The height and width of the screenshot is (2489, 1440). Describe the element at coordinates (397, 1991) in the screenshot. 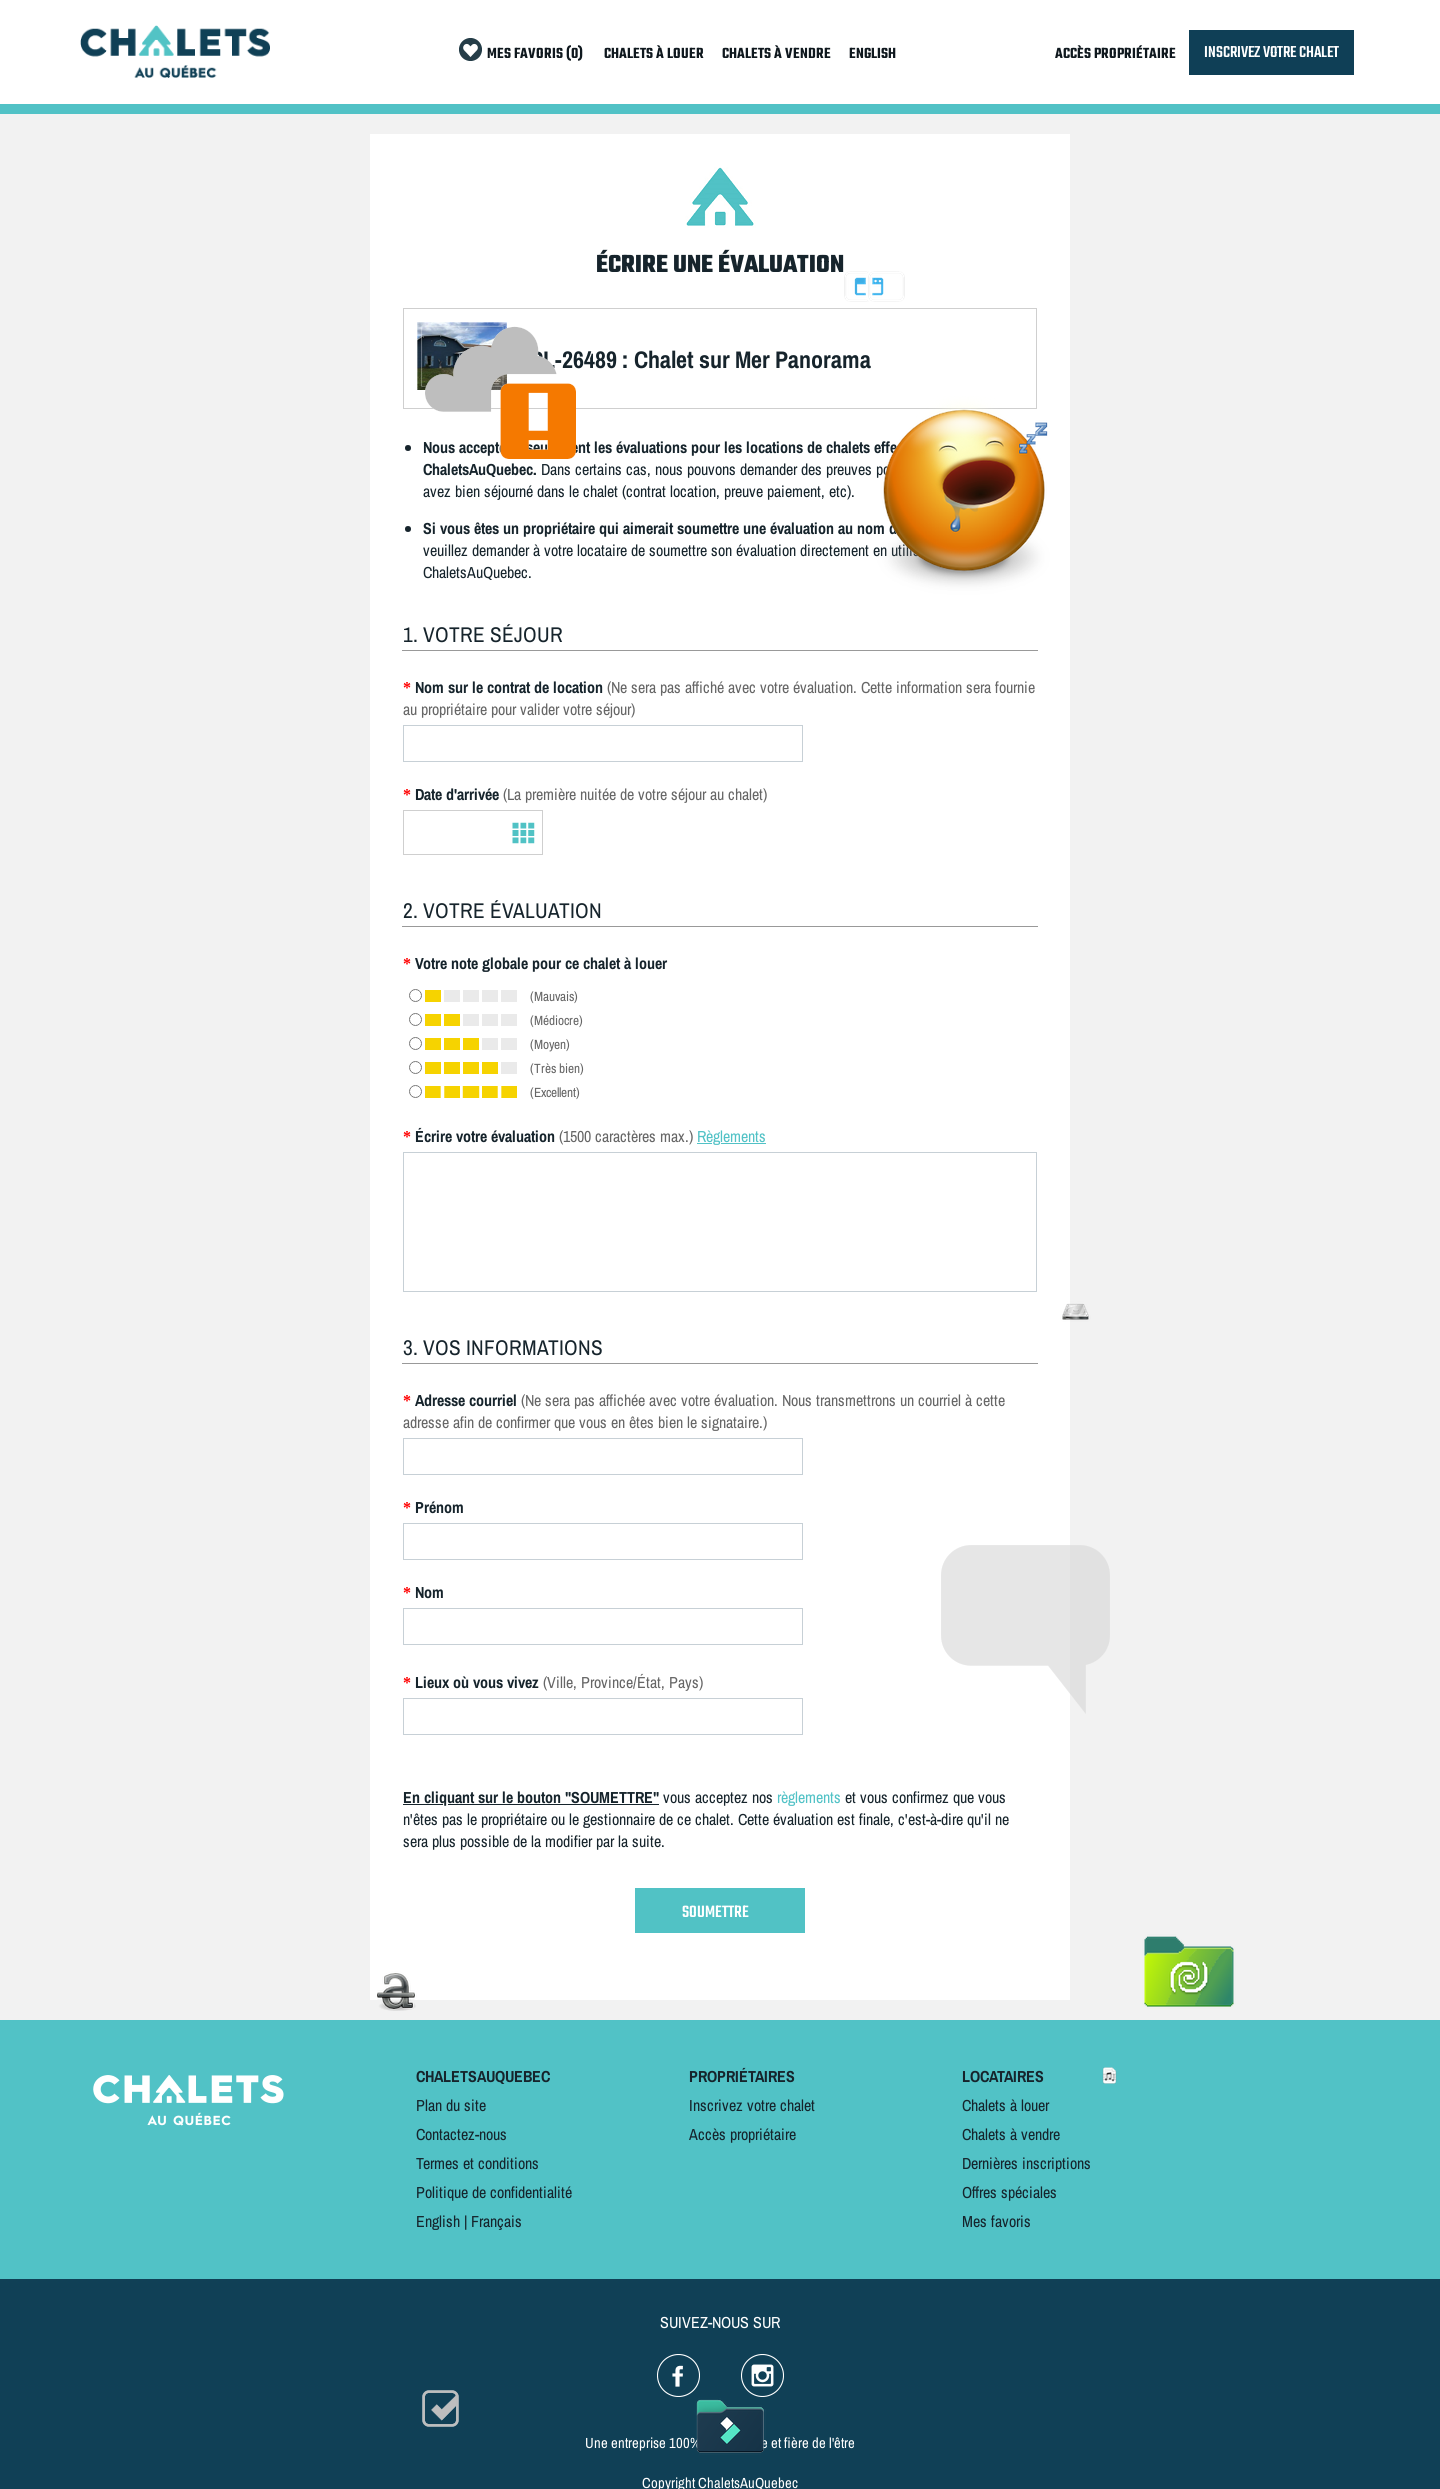

I see `apply strikethrough formatting to selected text` at that location.